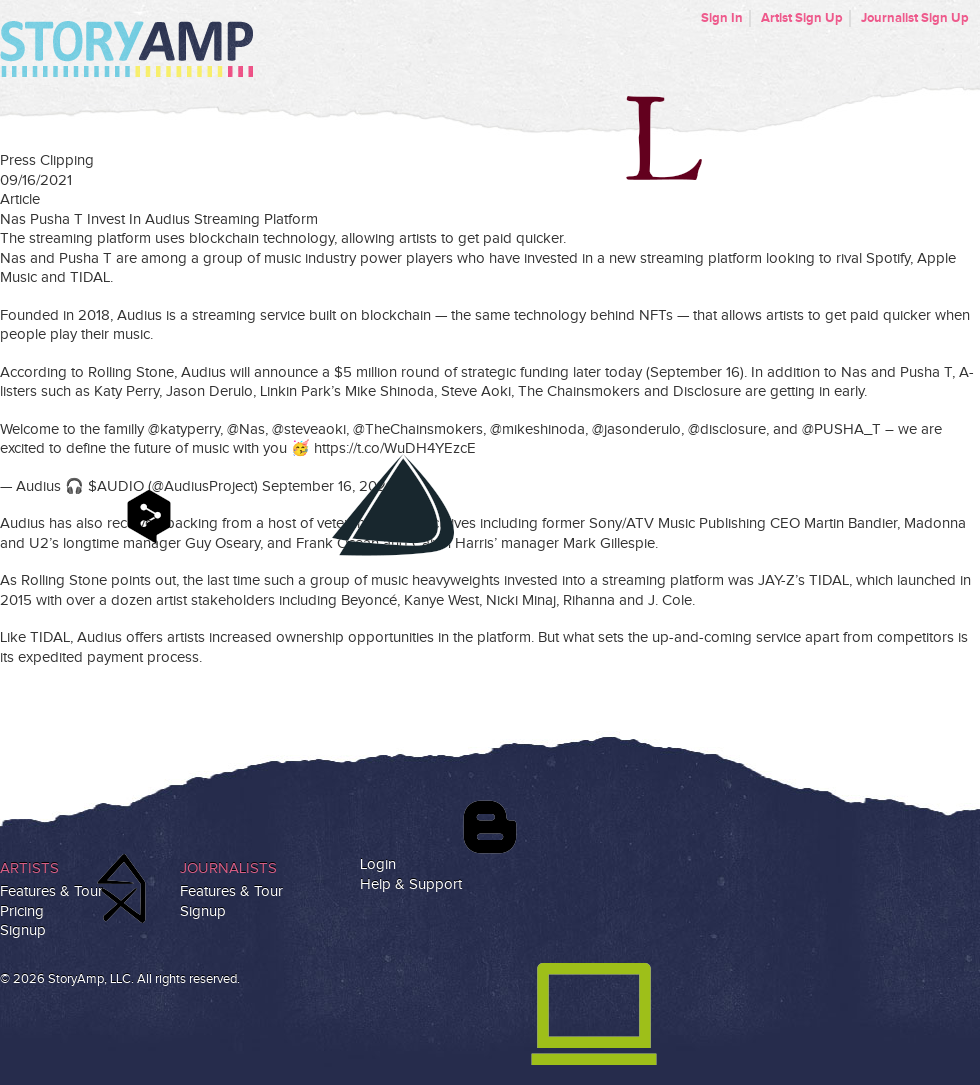  What do you see at coordinates (664, 138) in the screenshot?
I see `lerna monorepo tool branding` at bounding box center [664, 138].